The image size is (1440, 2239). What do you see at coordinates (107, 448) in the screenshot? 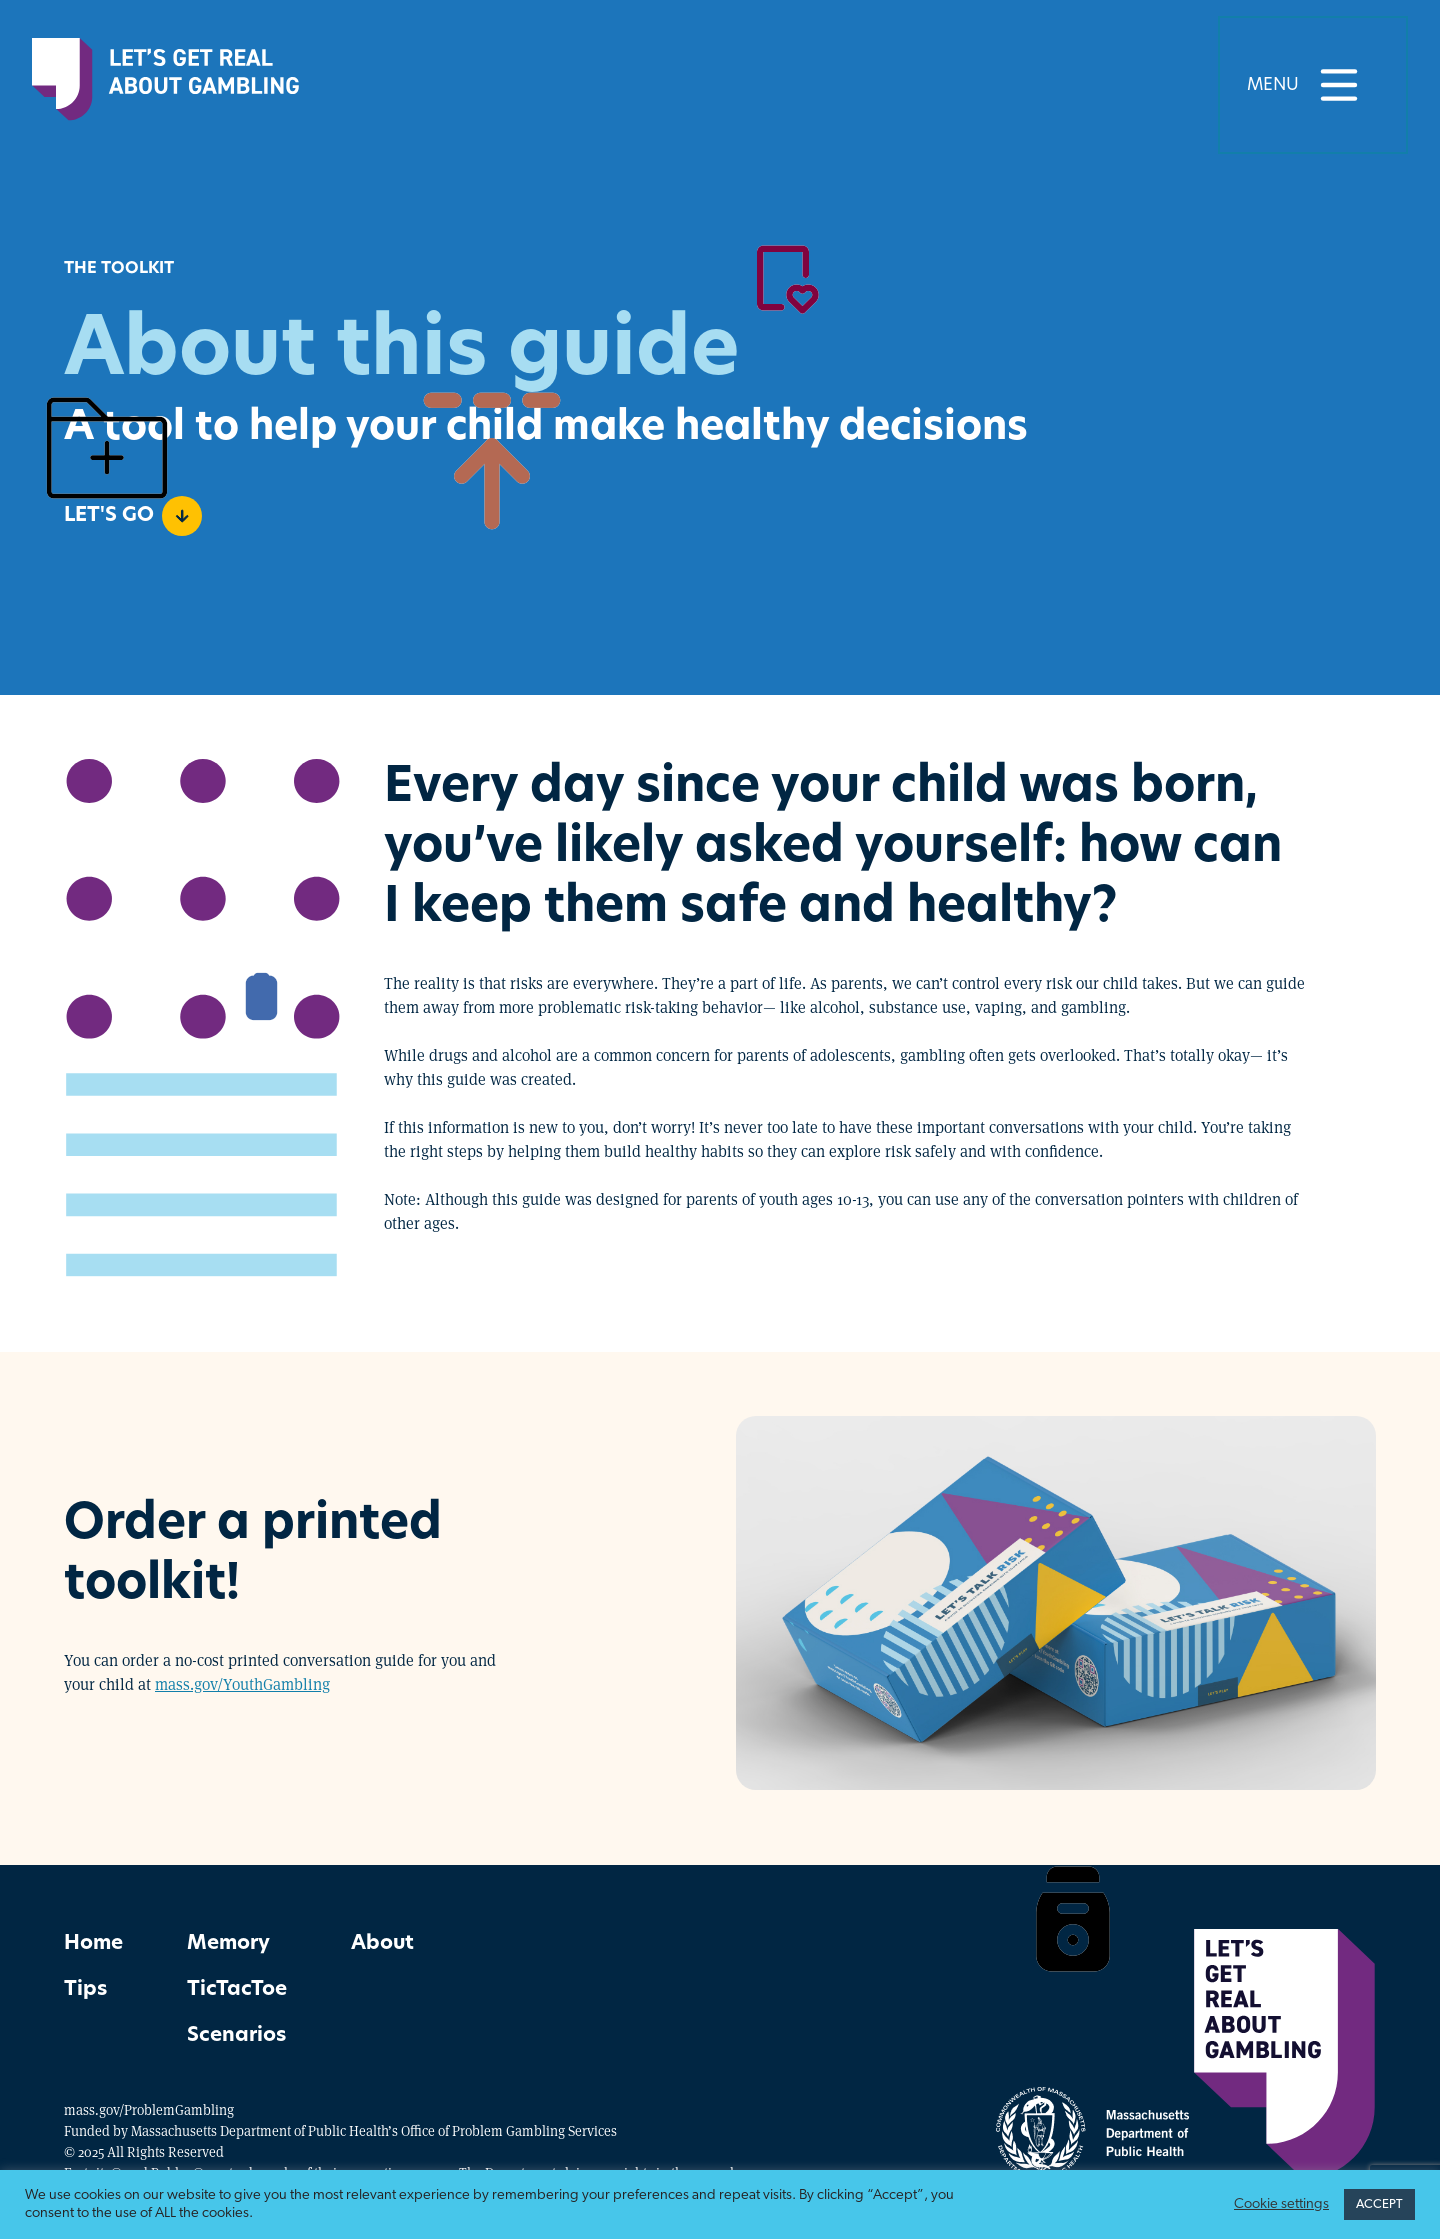
I see `create a new folder` at bounding box center [107, 448].